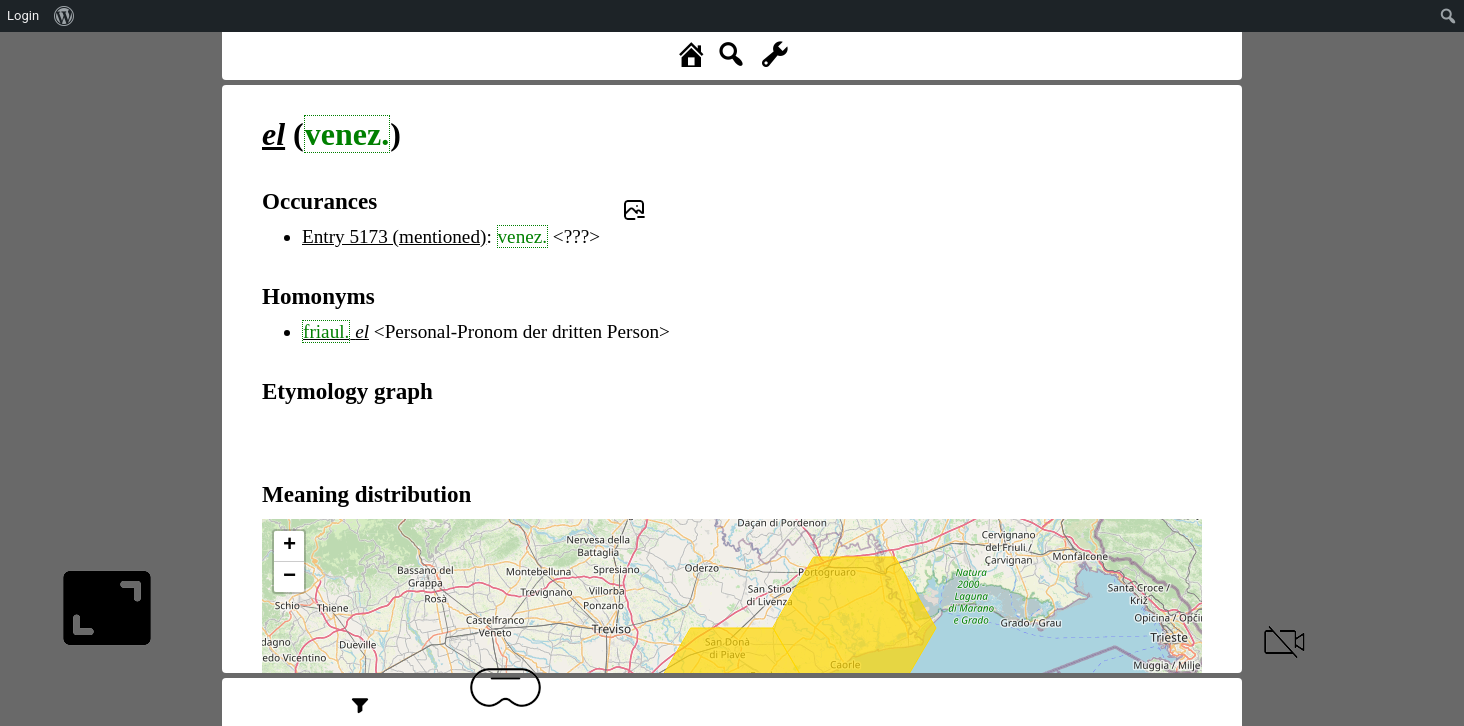  Describe the element at coordinates (1283, 642) in the screenshot. I see `turn off camera or disable video` at that location.